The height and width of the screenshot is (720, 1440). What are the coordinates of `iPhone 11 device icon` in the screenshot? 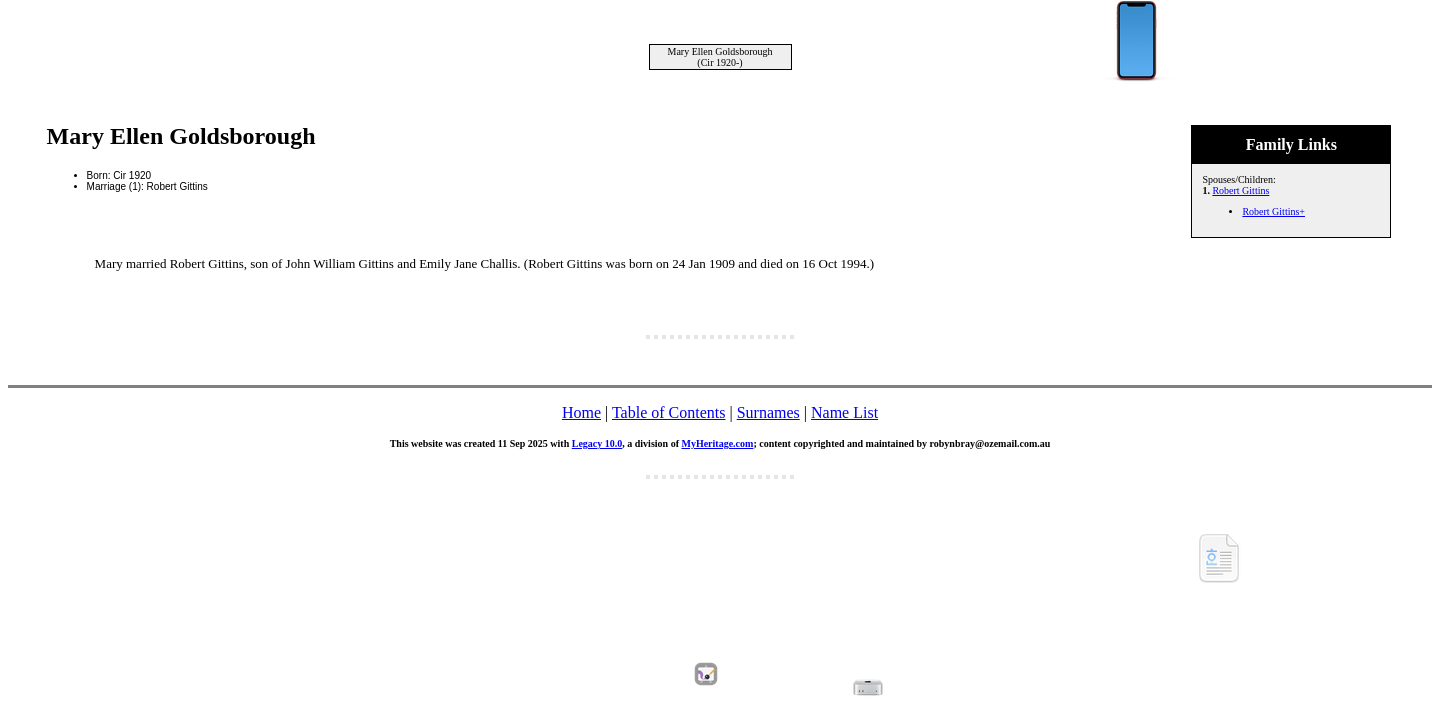 It's located at (1136, 41).